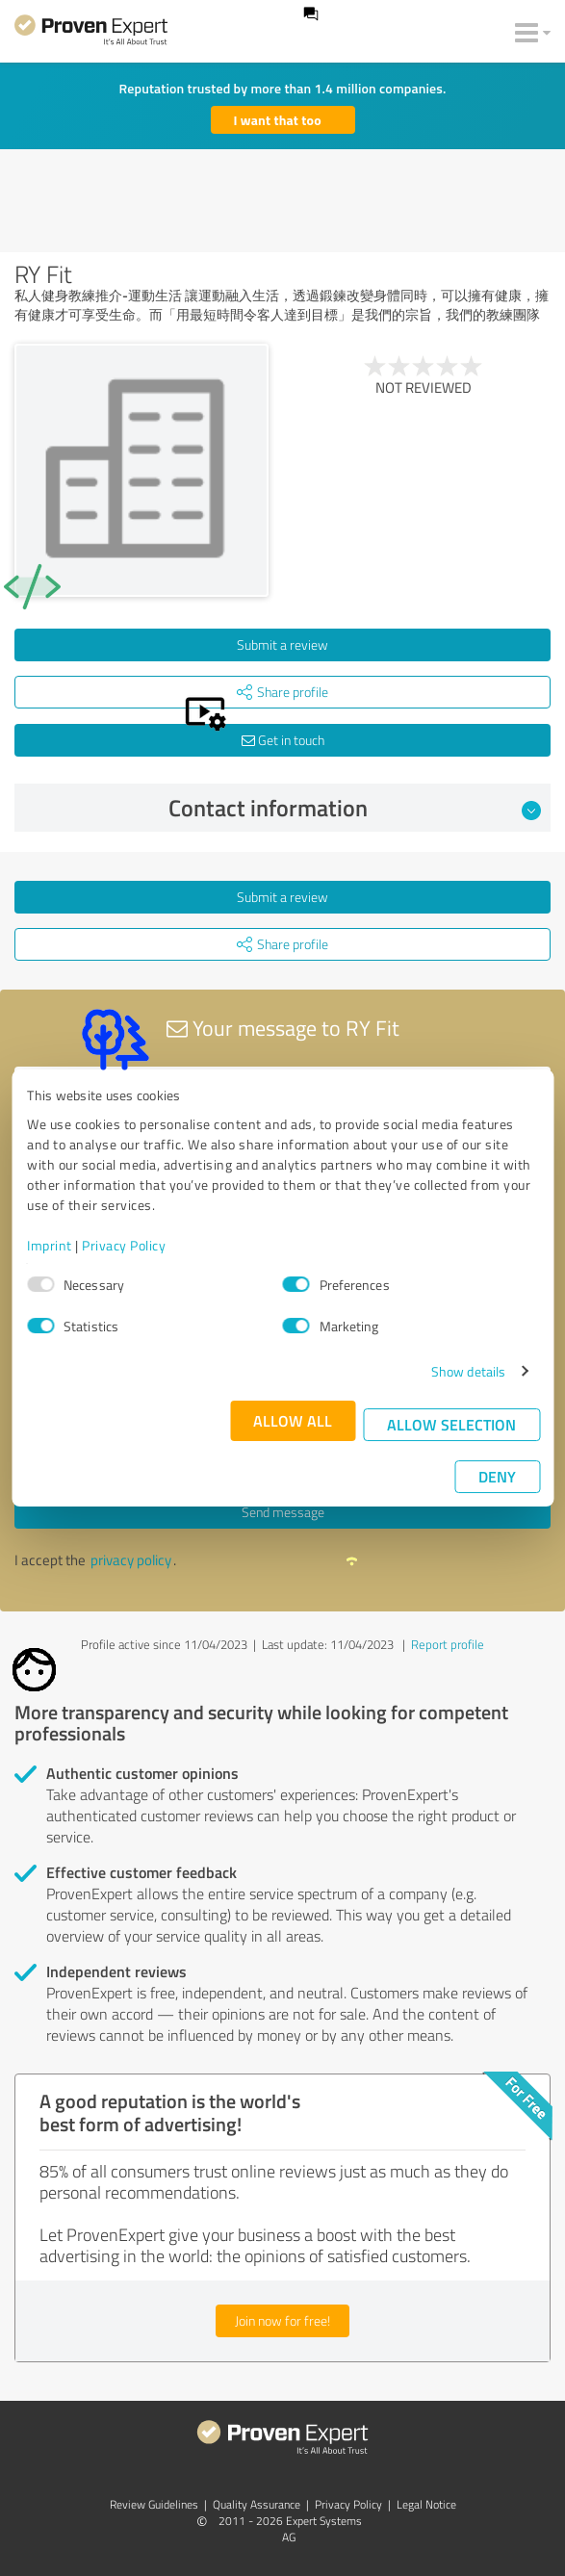  I want to click on open your conversations, so click(311, 13).